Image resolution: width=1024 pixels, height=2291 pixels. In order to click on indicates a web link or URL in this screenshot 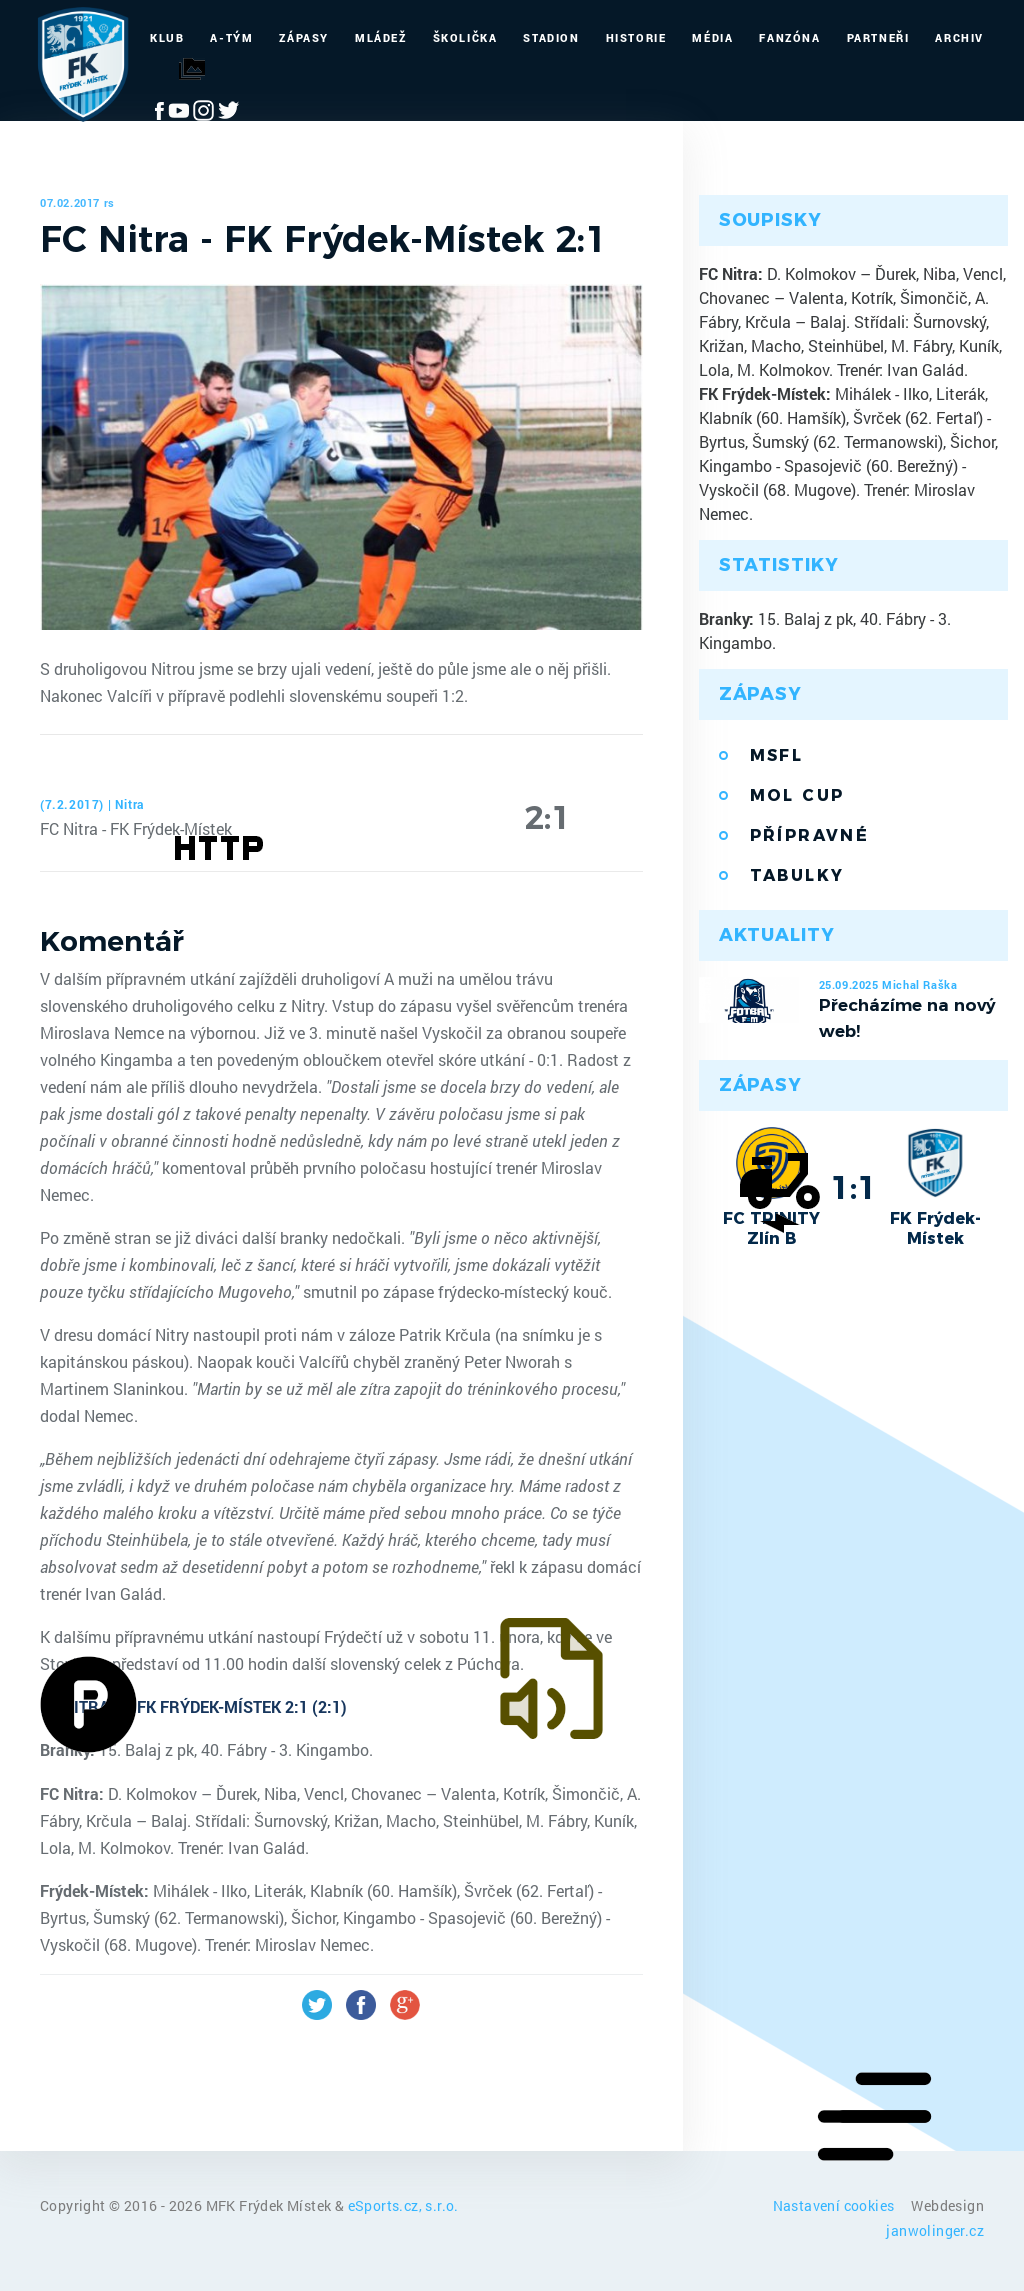, I will do `click(219, 848)`.